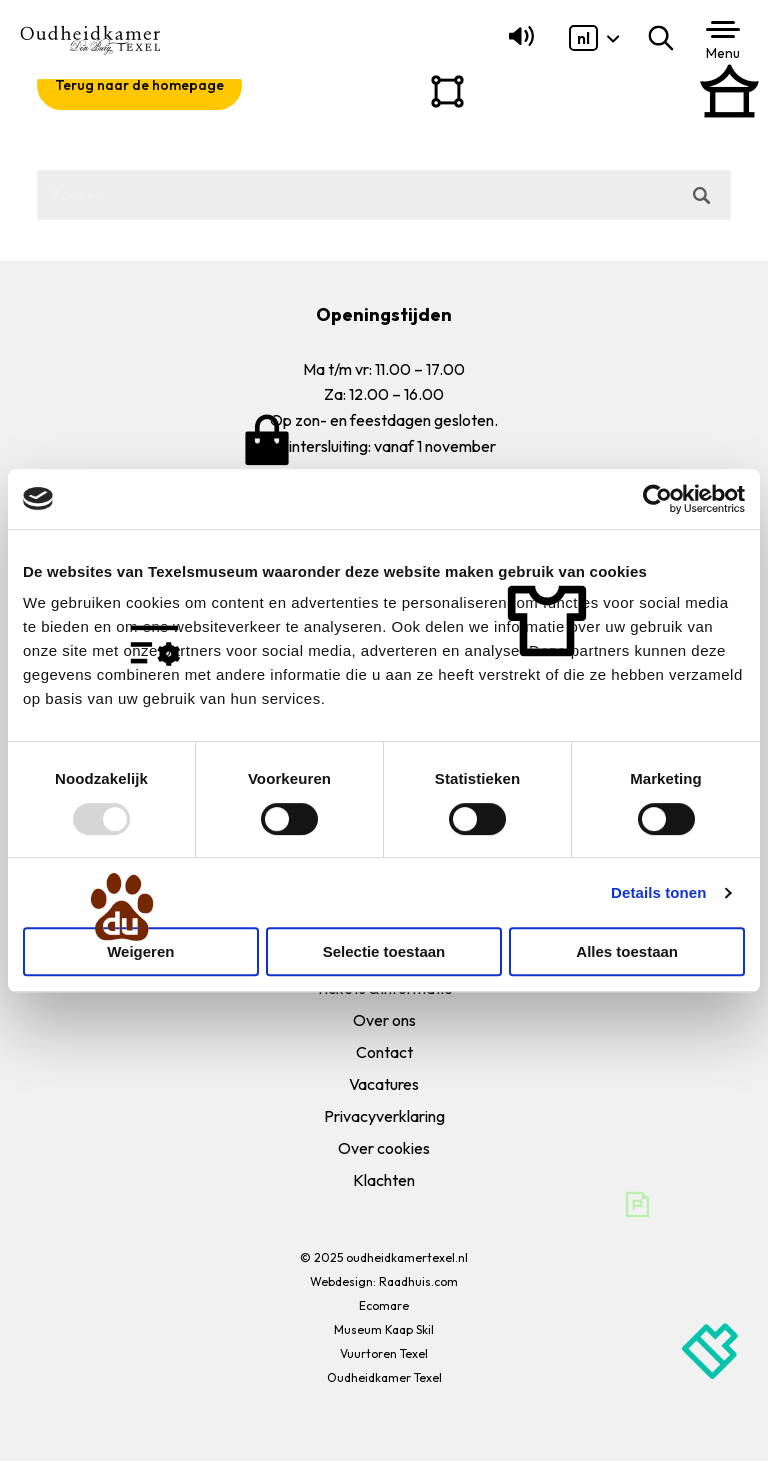  I want to click on open a PowerPoint presentation file, so click(637, 1204).